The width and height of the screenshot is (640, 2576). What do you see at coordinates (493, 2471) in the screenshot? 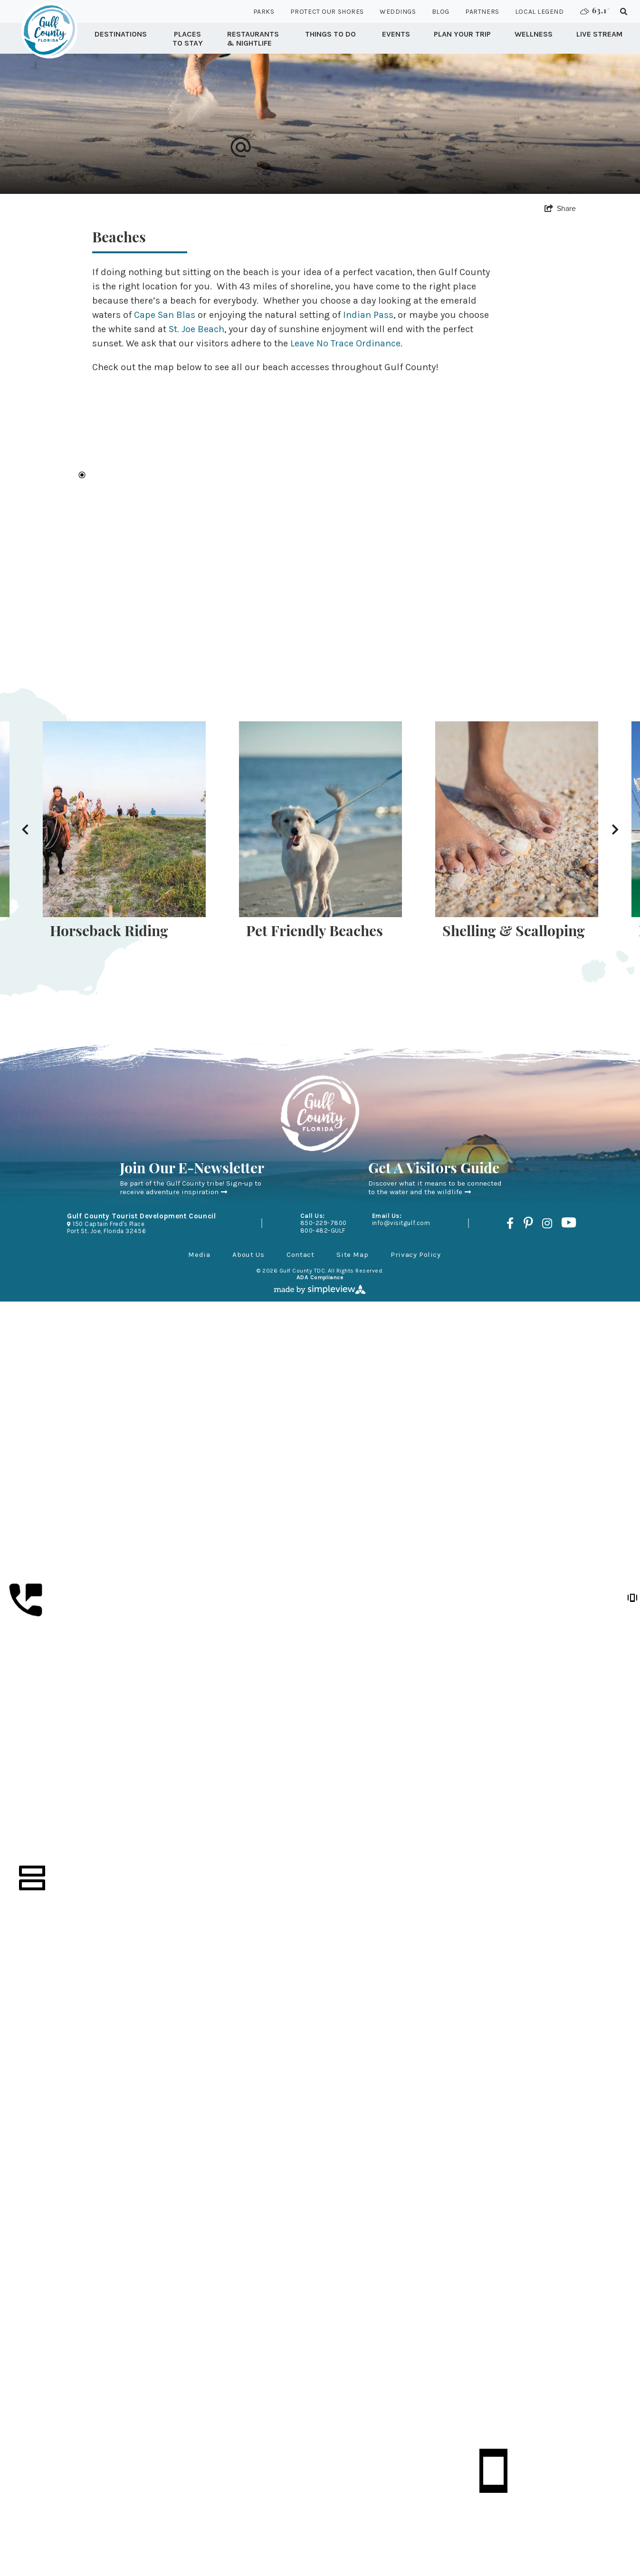
I see `indicates mobile device or smartphone view` at bounding box center [493, 2471].